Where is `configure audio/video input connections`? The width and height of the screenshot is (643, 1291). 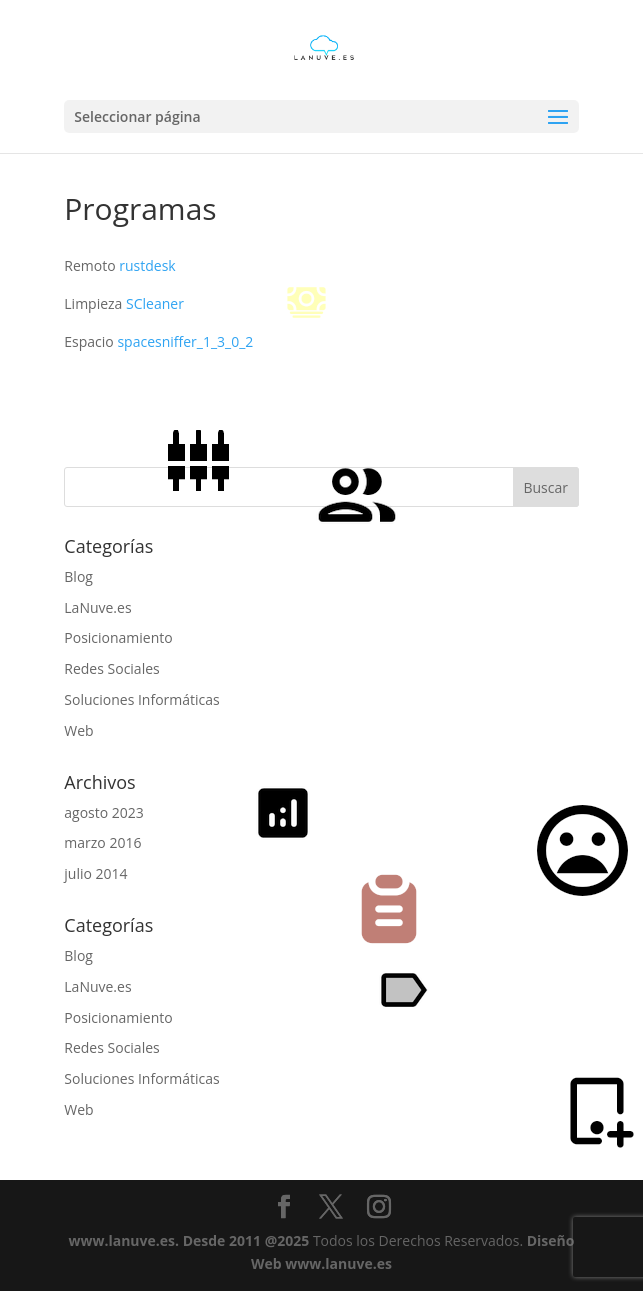 configure audio/video input connections is located at coordinates (198, 460).